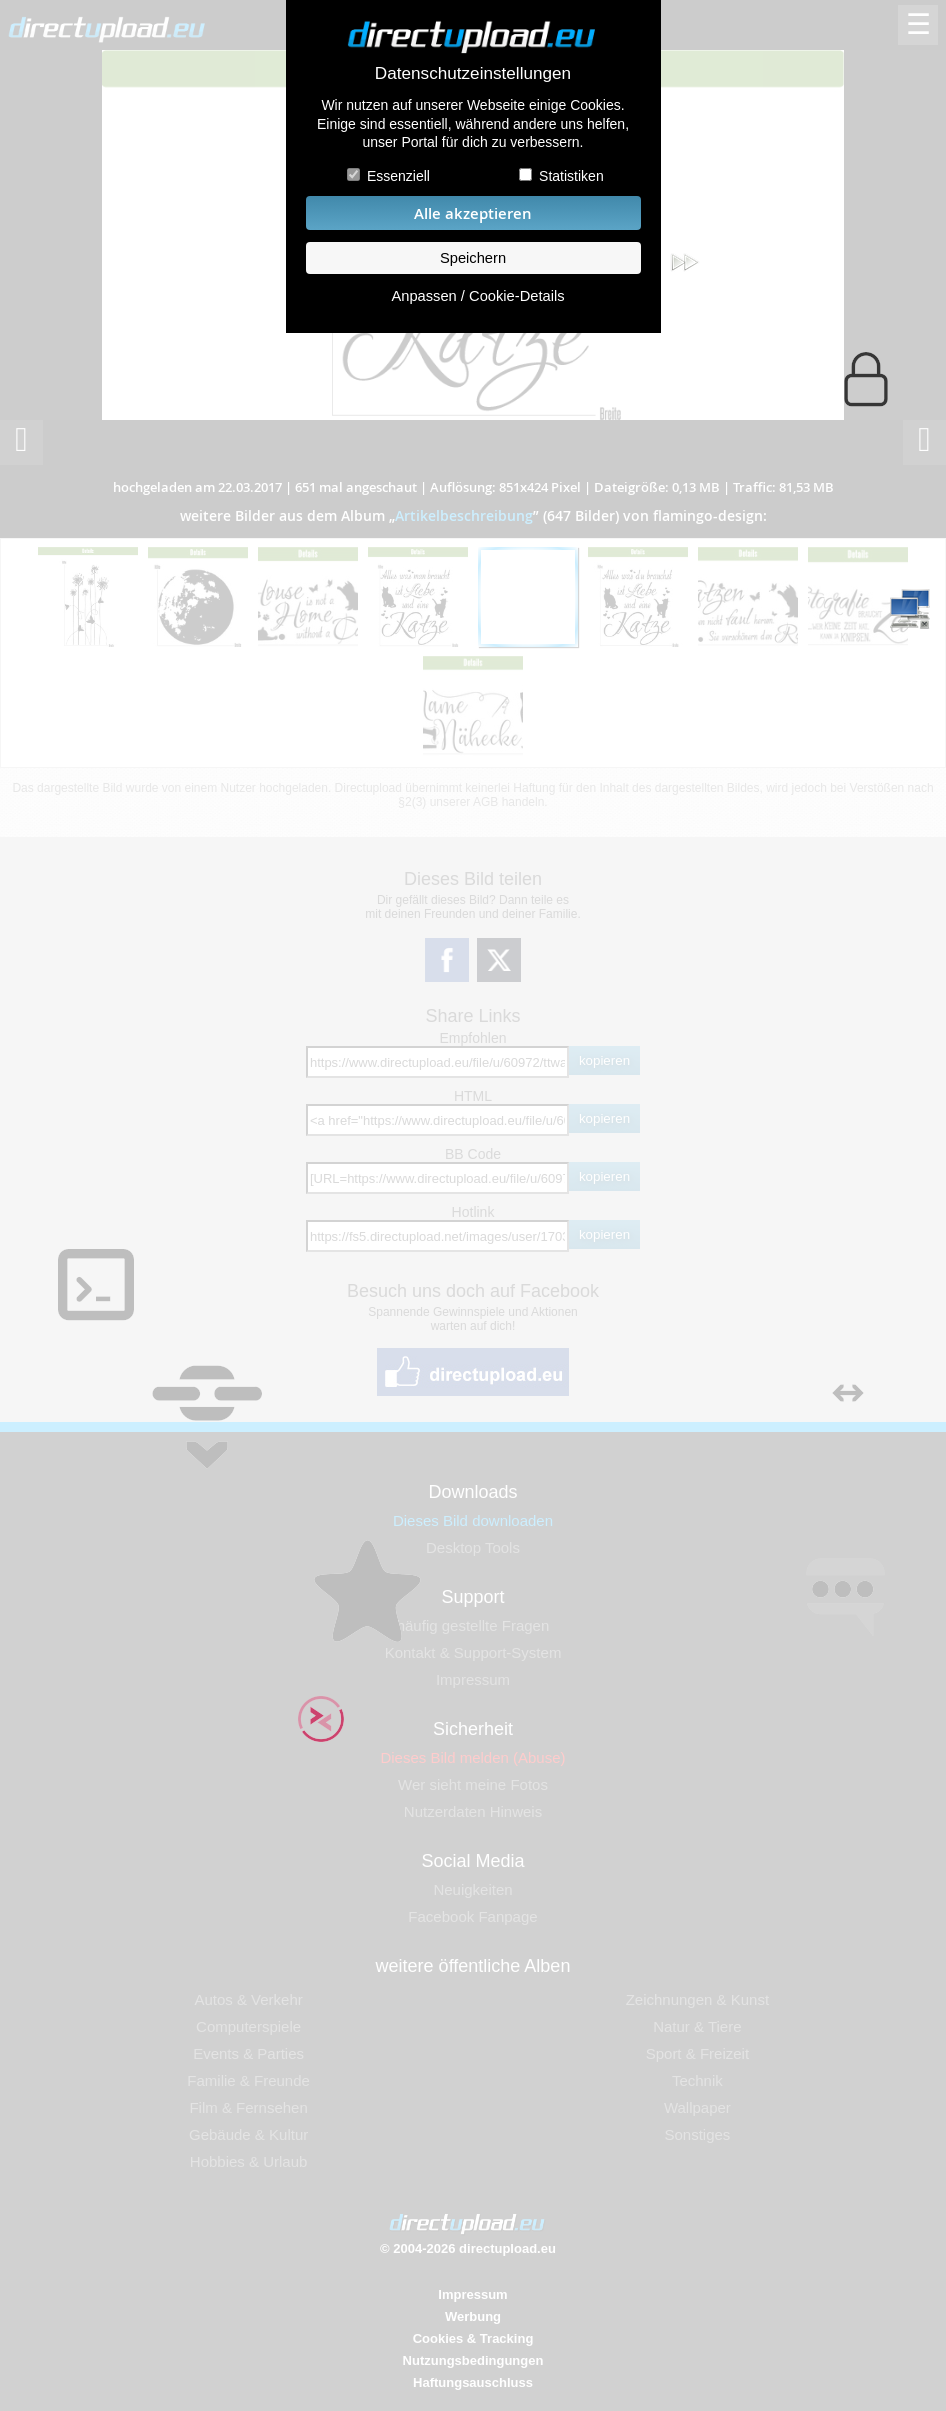  Describe the element at coordinates (207, 1414) in the screenshot. I see `insert a hyperlink into text or document` at that location.